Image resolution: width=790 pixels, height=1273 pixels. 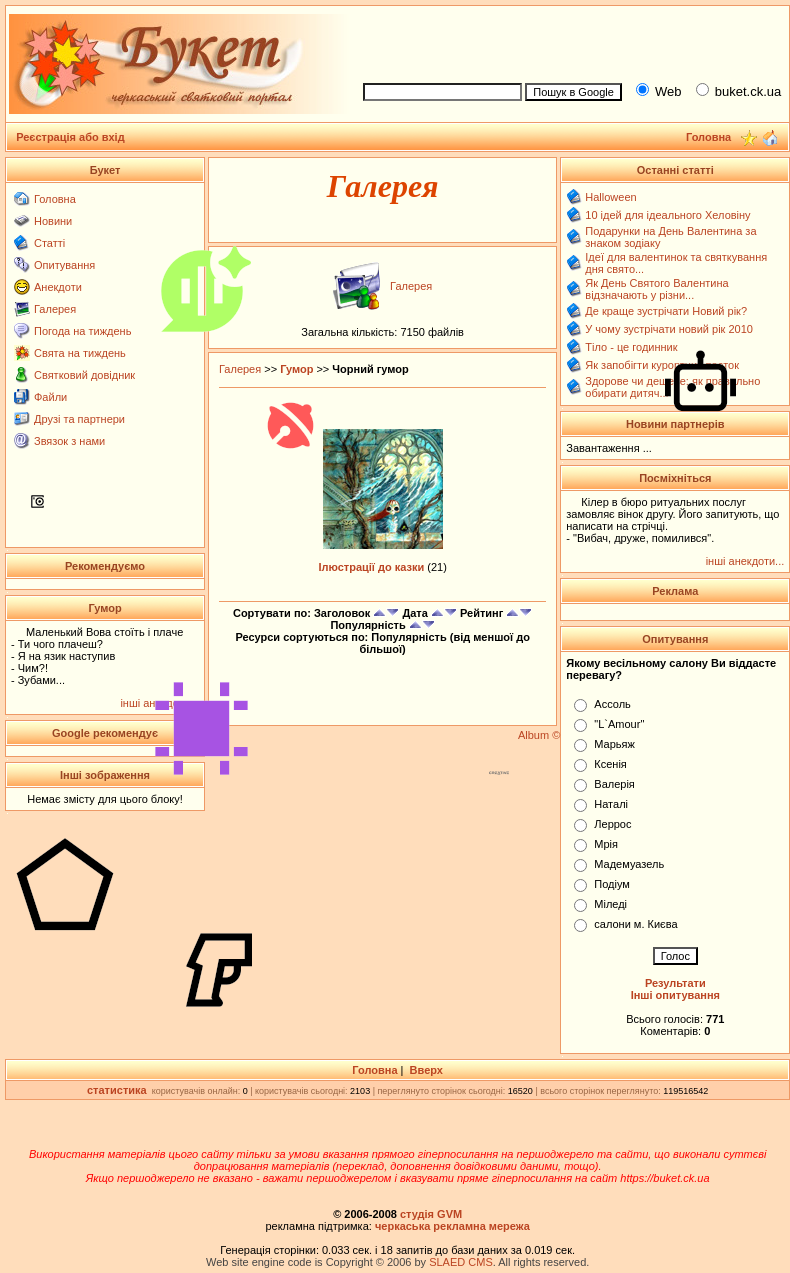 I want to click on creative technology company logo, so click(x=499, y=773).